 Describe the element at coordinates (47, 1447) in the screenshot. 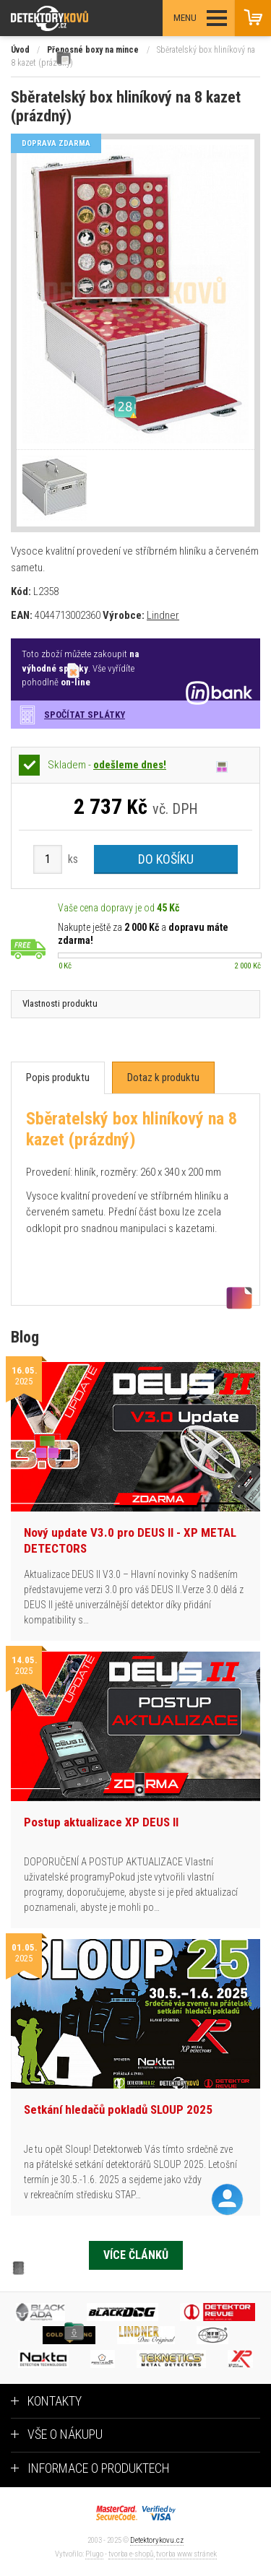

I see `select all items in the current view` at that location.